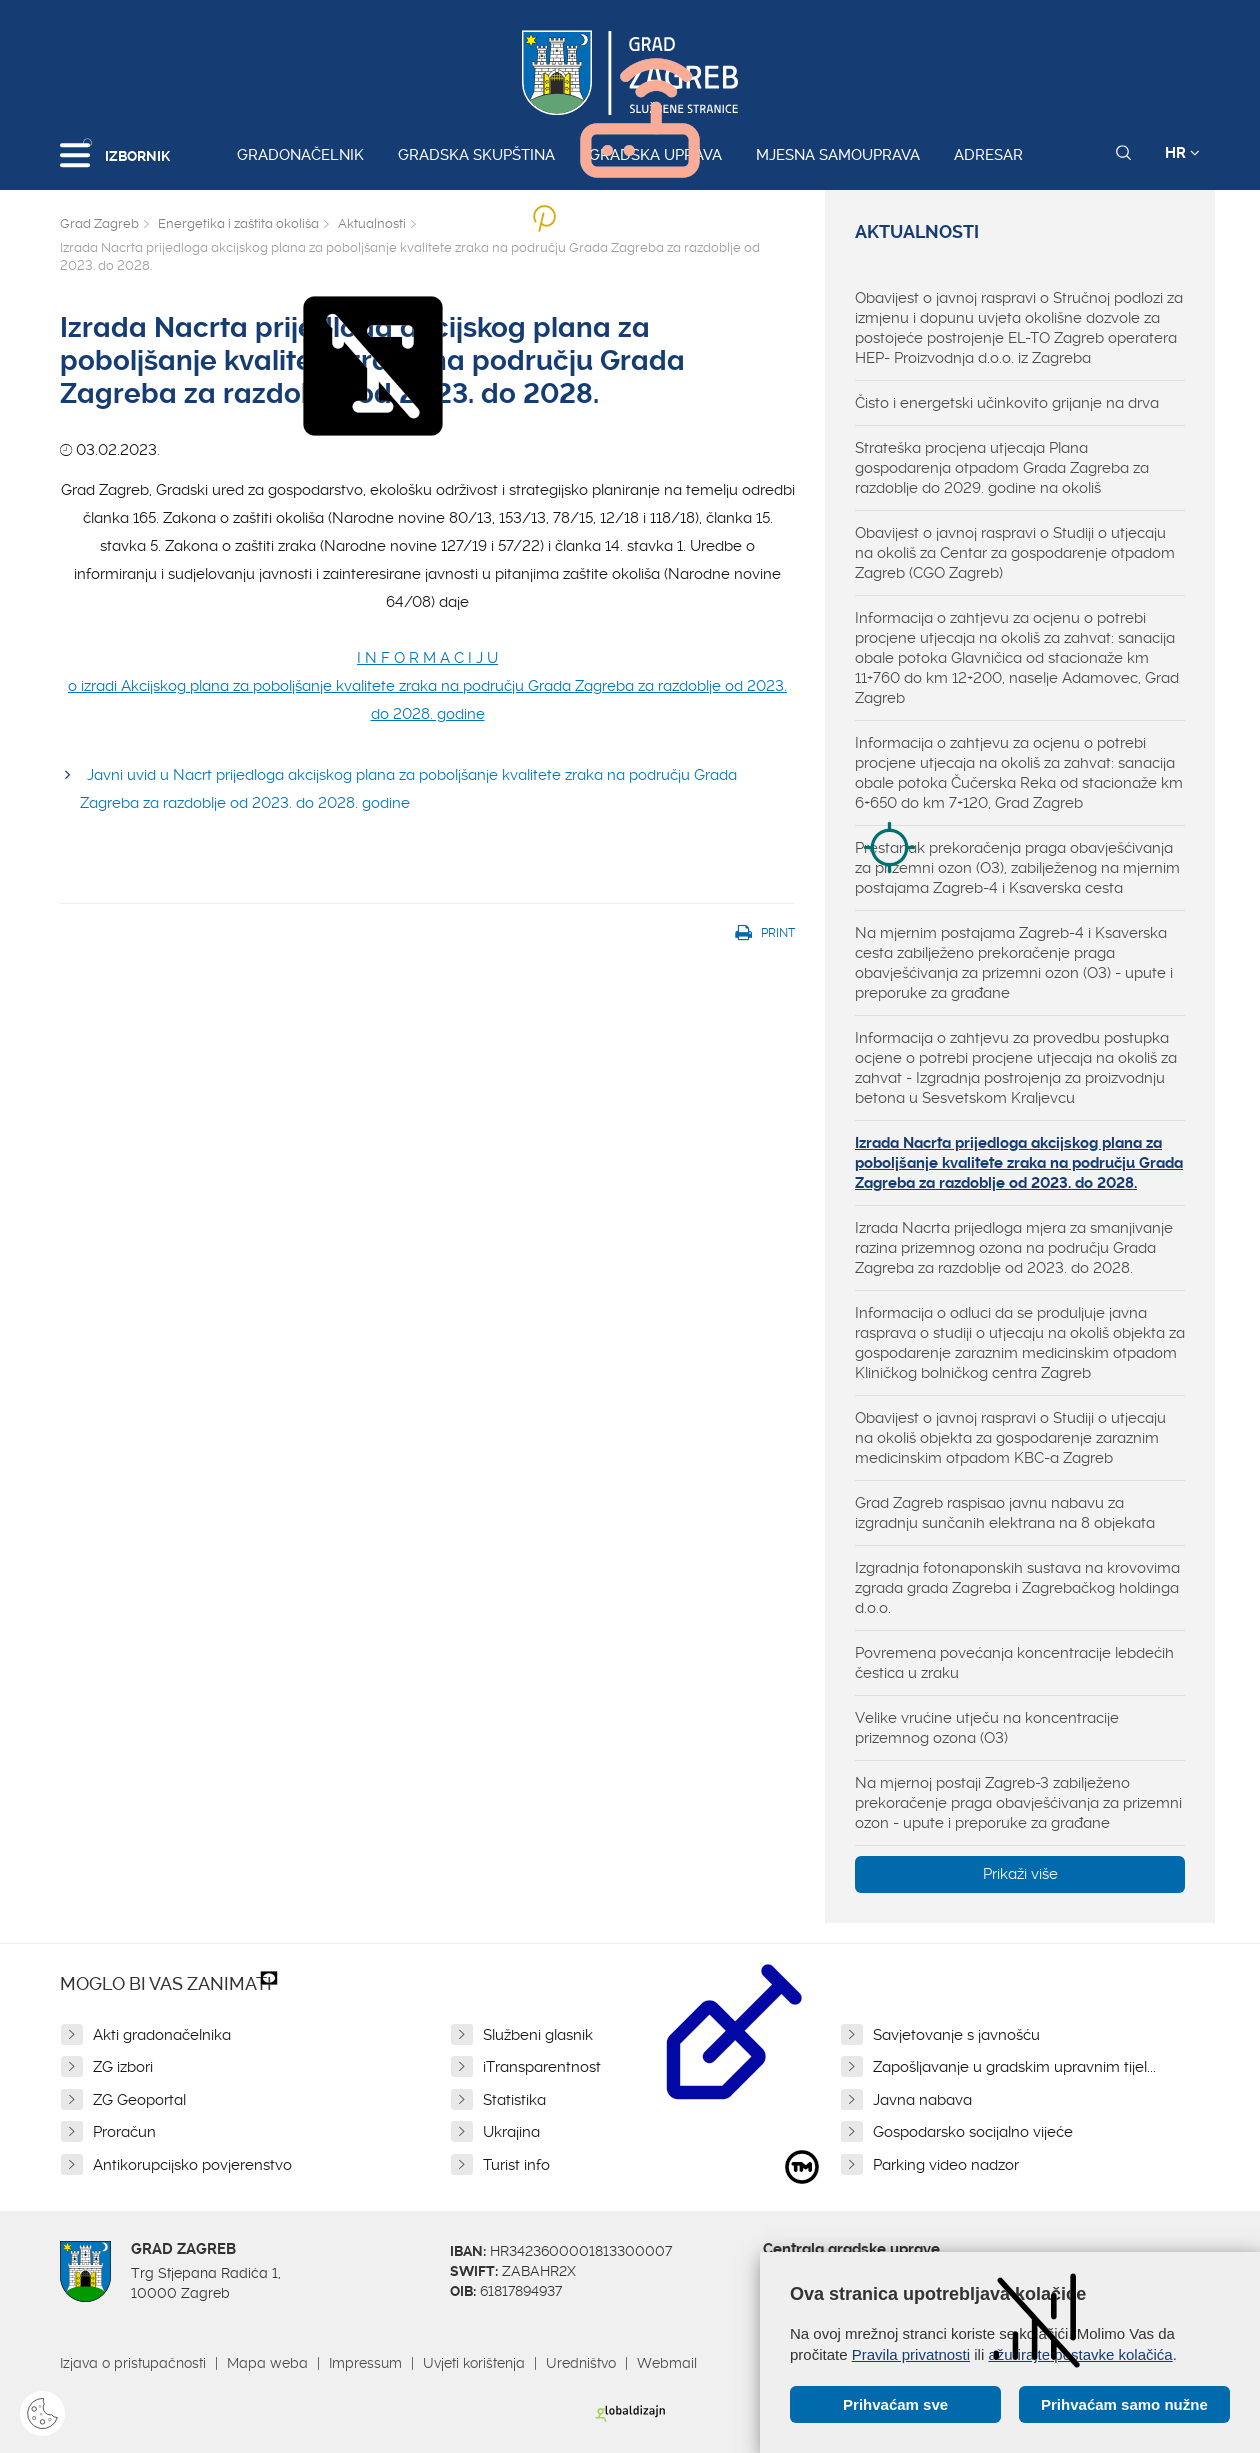  I want to click on disable text formatting, so click(373, 366).